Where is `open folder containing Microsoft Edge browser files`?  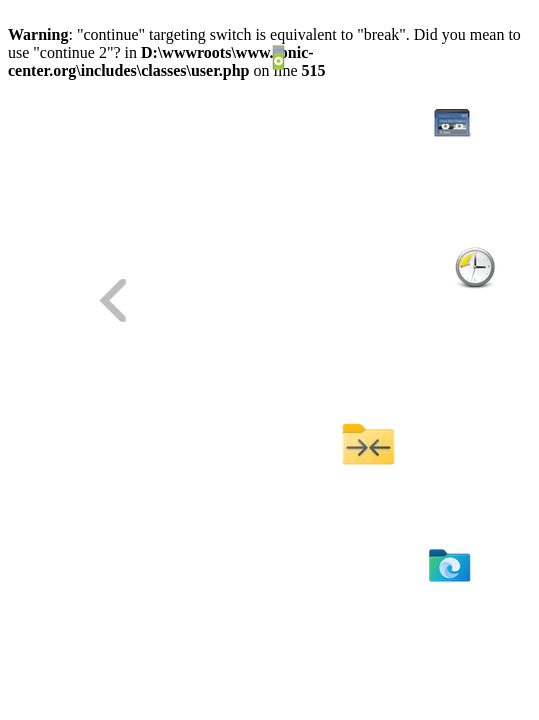
open folder containing Microsoft Edge browser files is located at coordinates (449, 566).